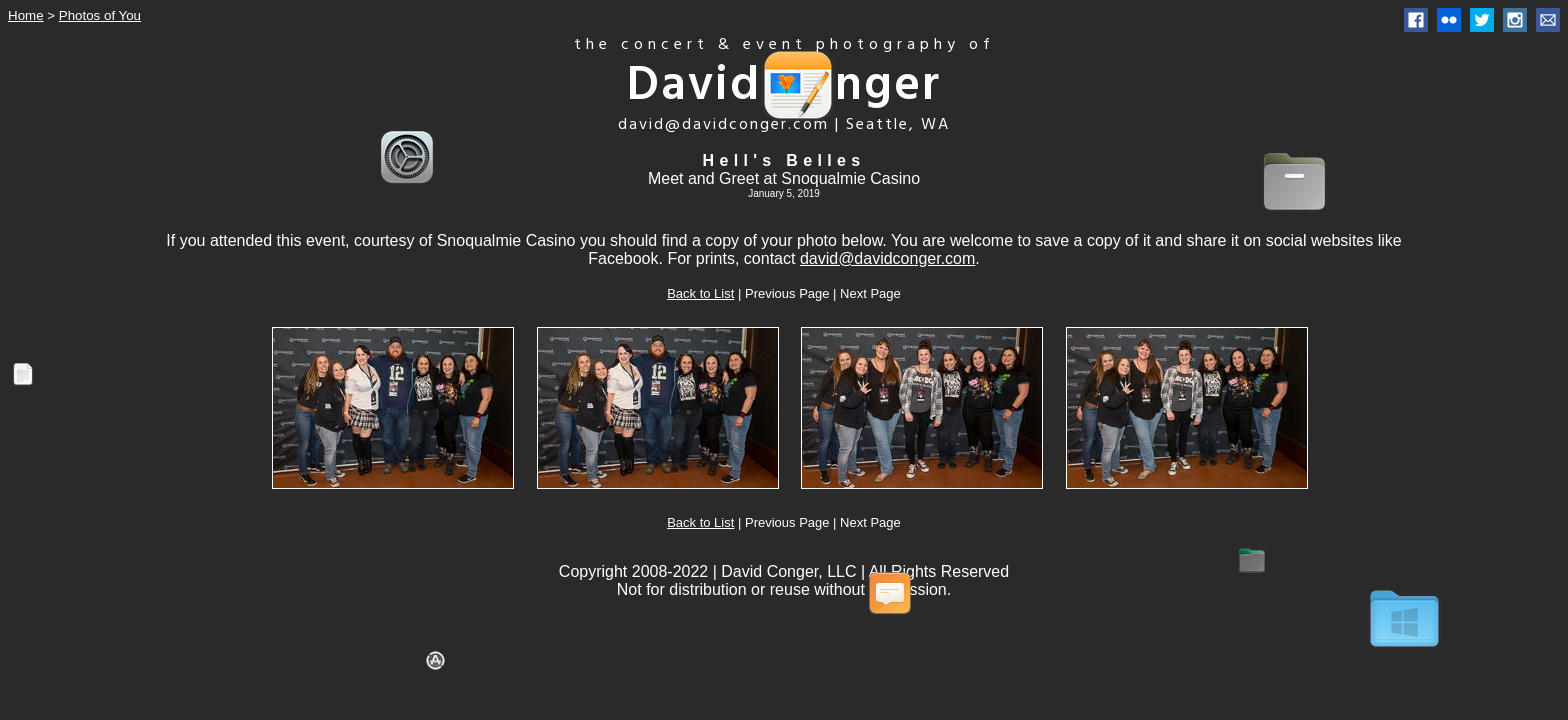  I want to click on open wine file manager for windows applications, so click(1404, 618).